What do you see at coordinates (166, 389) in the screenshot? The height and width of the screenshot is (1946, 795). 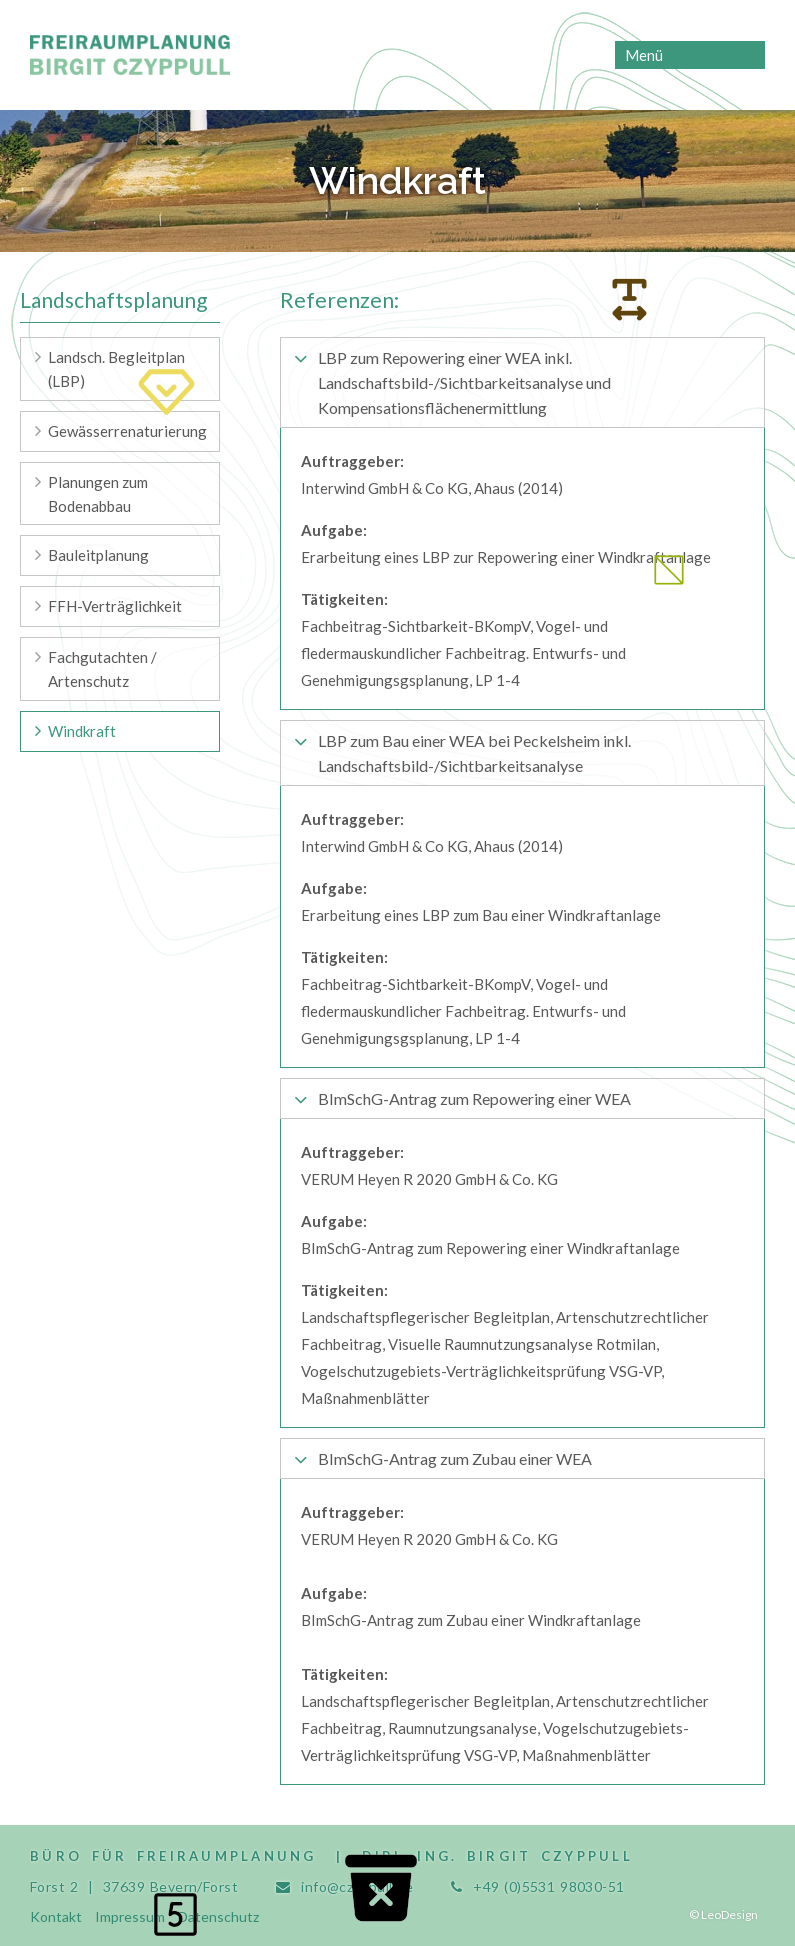 I see `open my oppo account or services` at bounding box center [166, 389].